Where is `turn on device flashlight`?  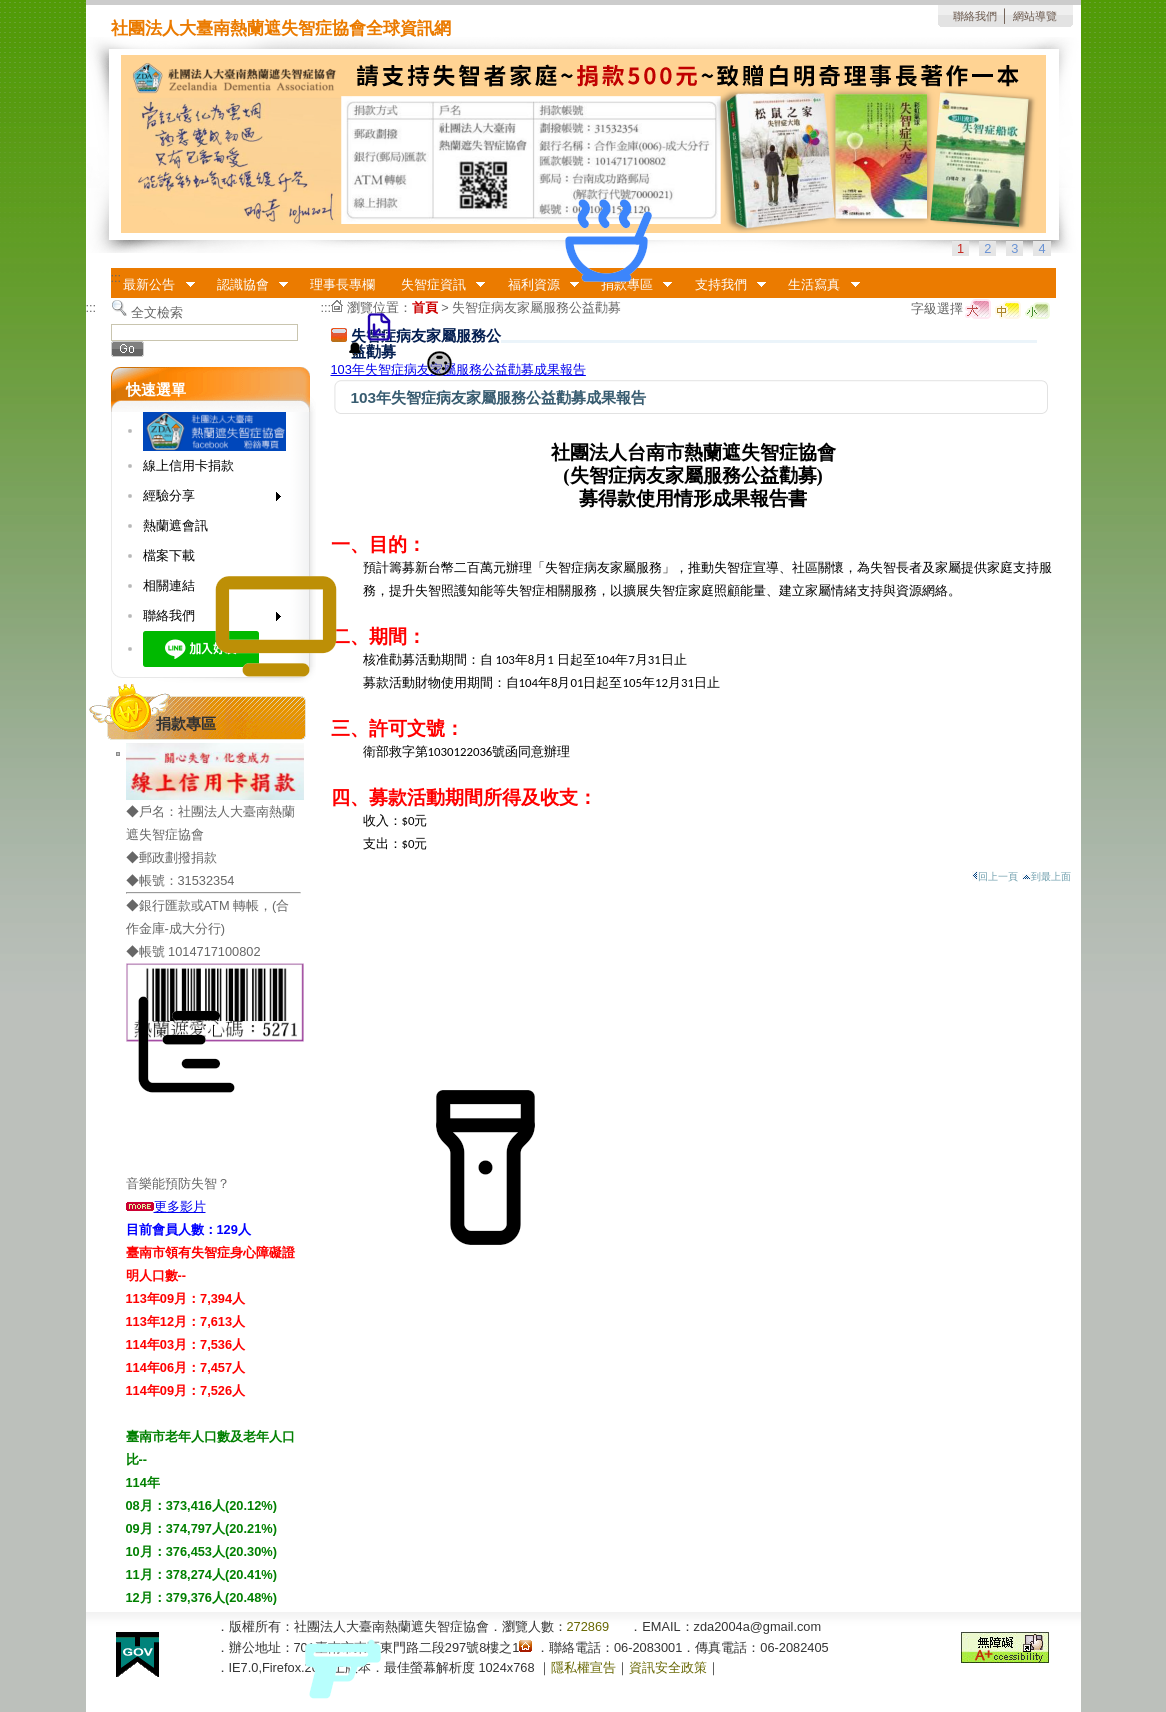
turn on device flashlight is located at coordinates (485, 1167).